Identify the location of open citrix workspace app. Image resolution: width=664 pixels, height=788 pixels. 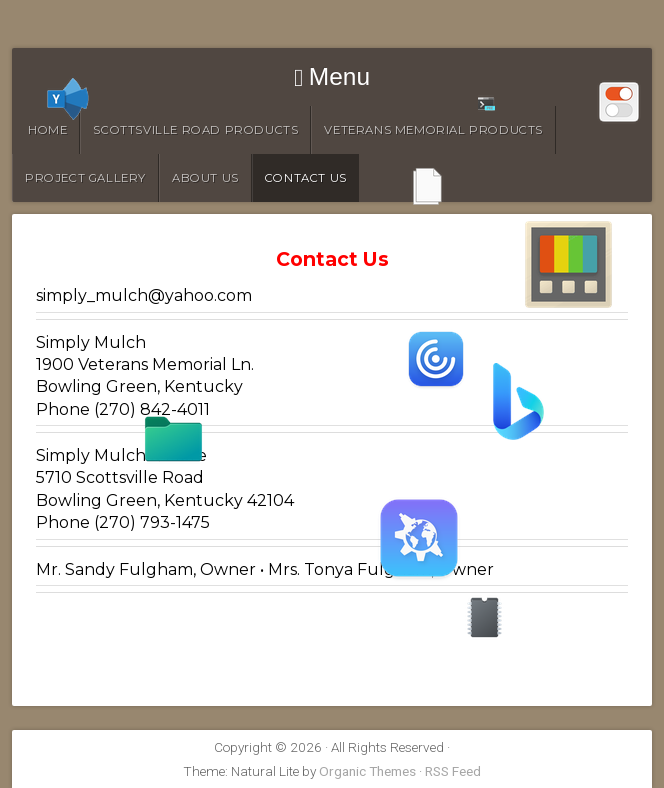
(436, 359).